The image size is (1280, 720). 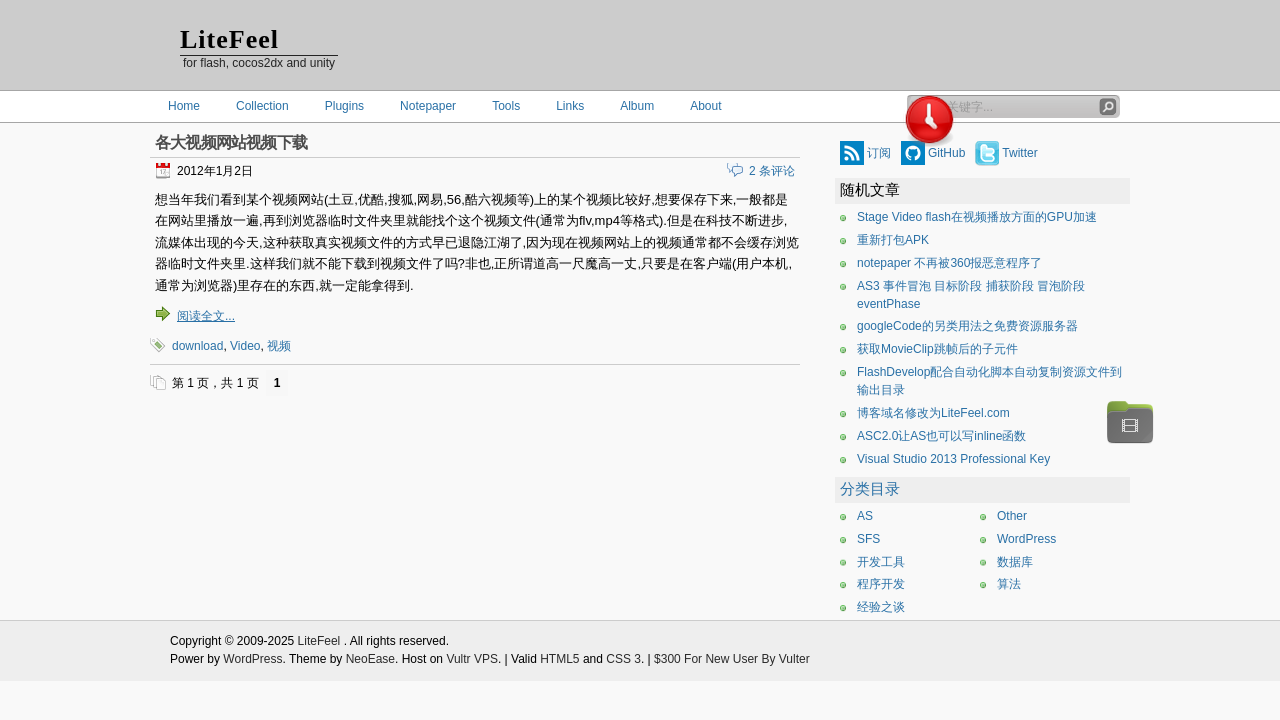 I want to click on open your videos folder, so click(x=1130, y=422).